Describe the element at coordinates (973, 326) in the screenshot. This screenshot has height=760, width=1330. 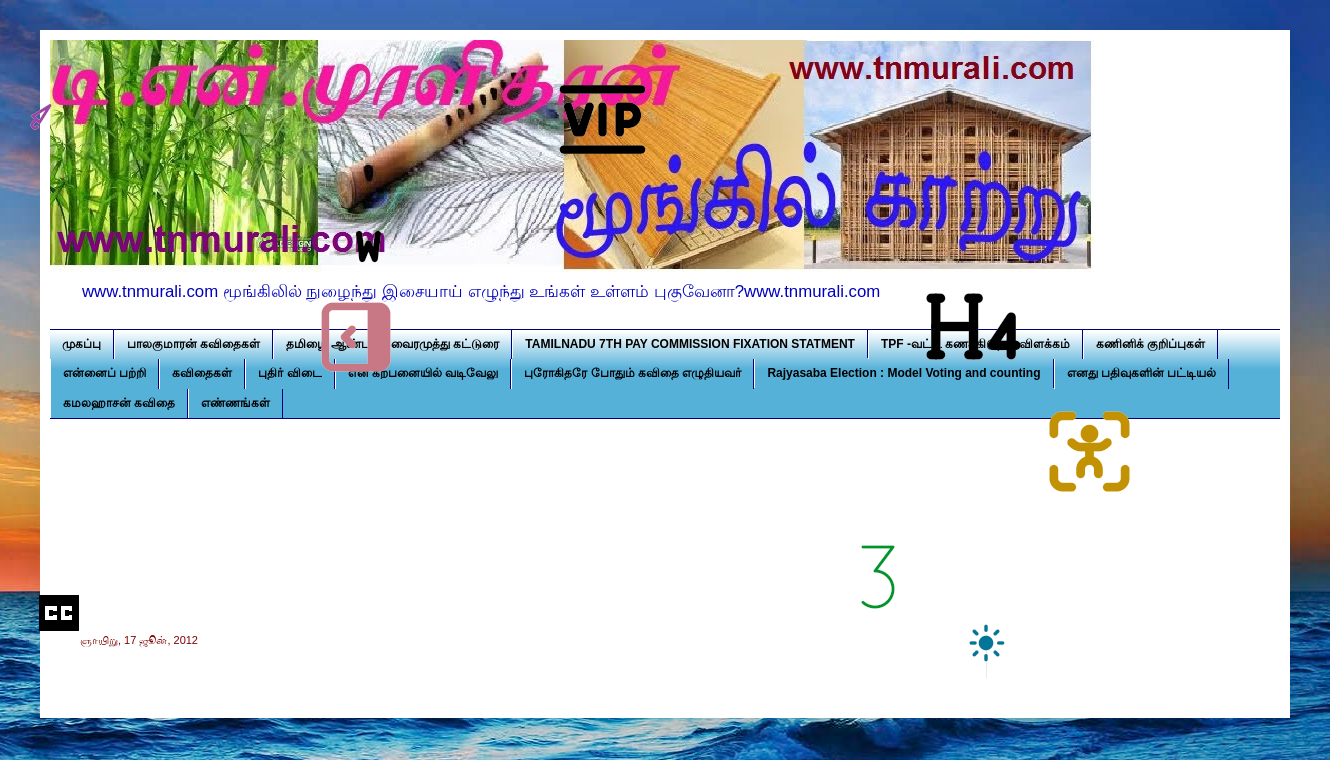
I see `format text as heading level 4` at that location.